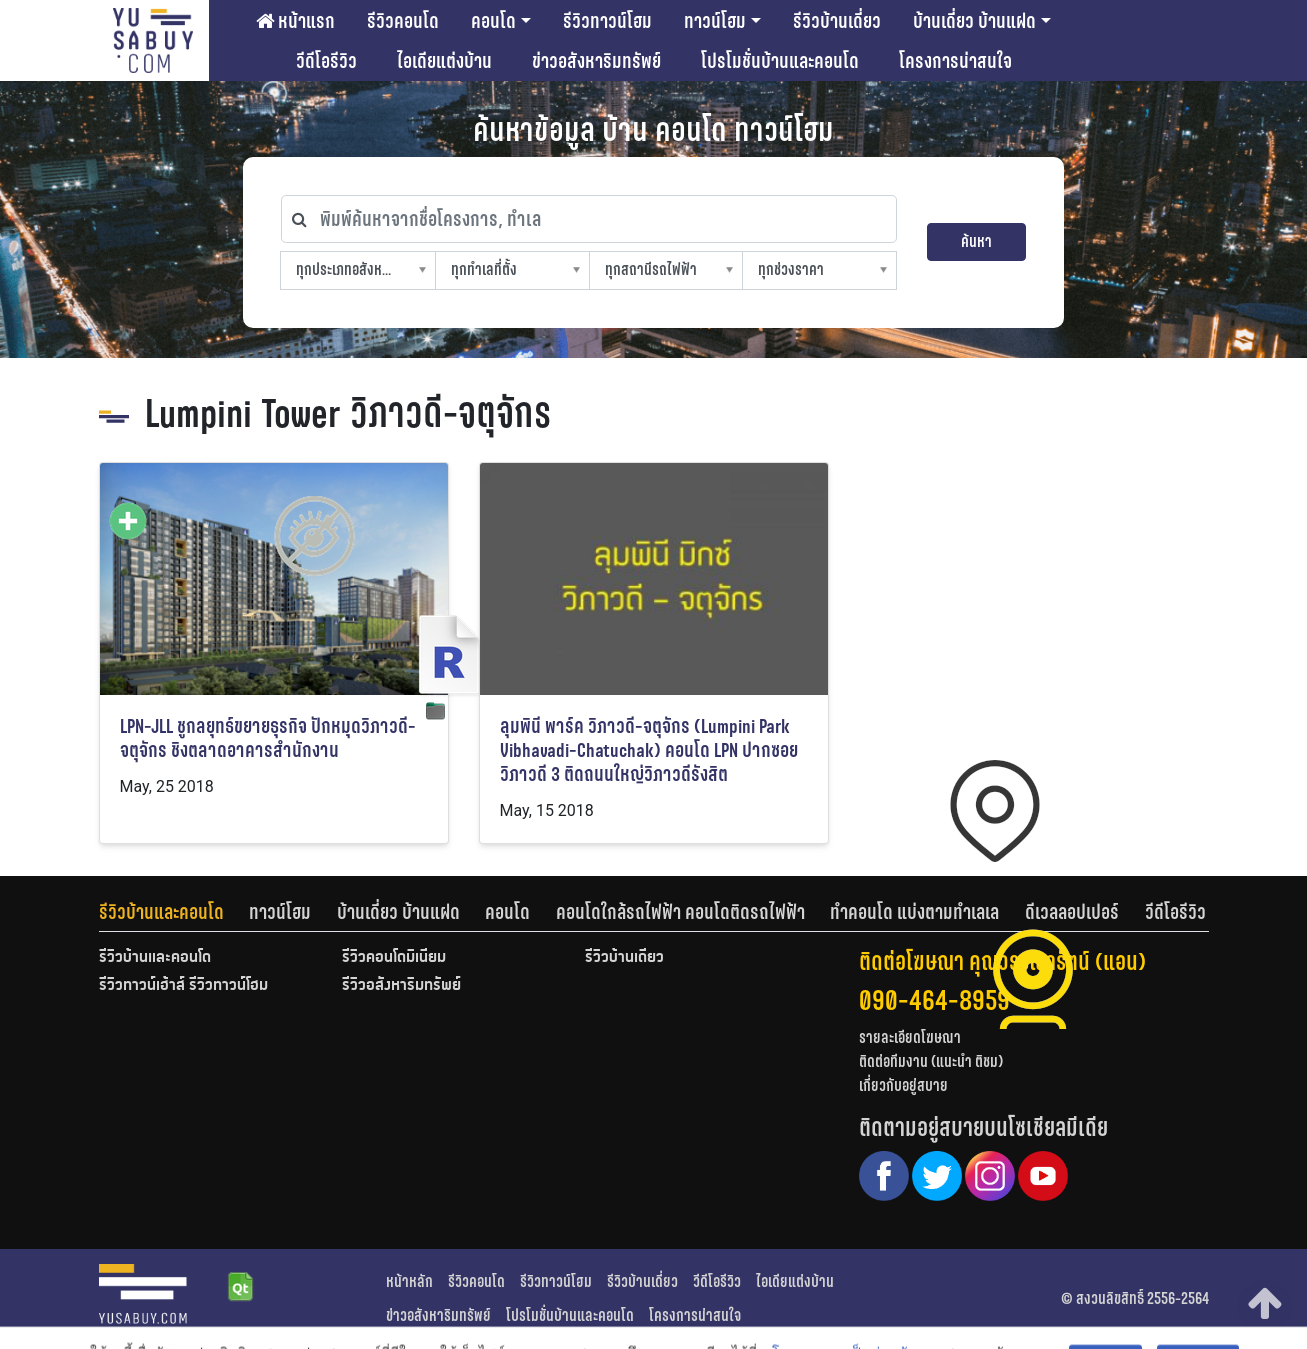 This screenshot has height=1349, width=1307. What do you see at coordinates (128, 521) in the screenshot?
I see `indicates a newly added file in version control` at bounding box center [128, 521].